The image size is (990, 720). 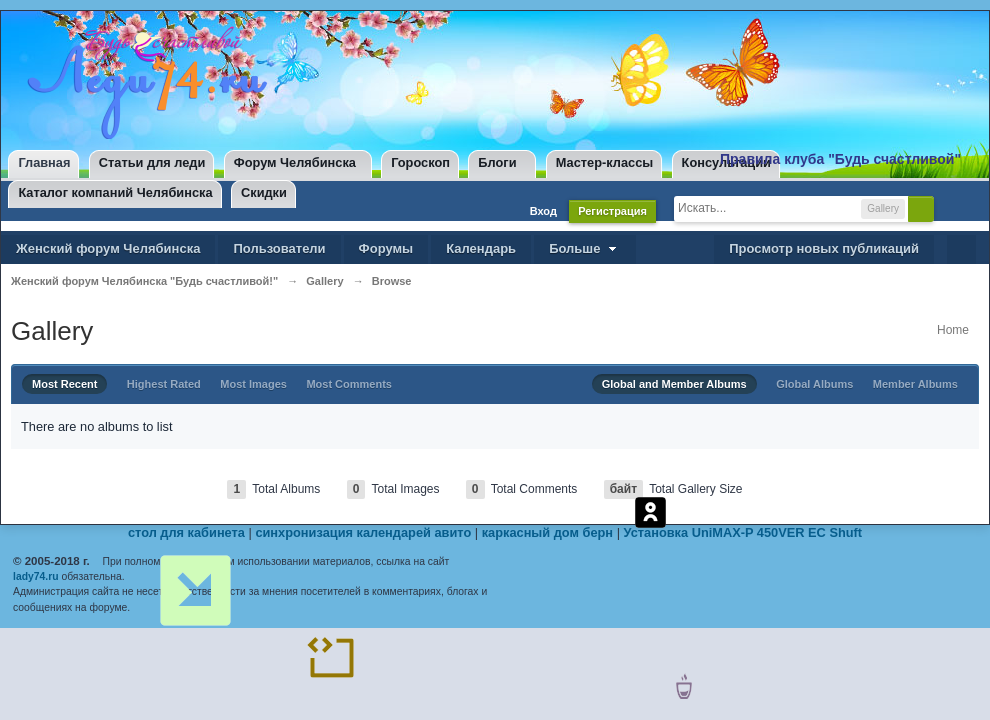 What do you see at coordinates (195, 590) in the screenshot?
I see `navigate to the next item diagonally` at bounding box center [195, 590].